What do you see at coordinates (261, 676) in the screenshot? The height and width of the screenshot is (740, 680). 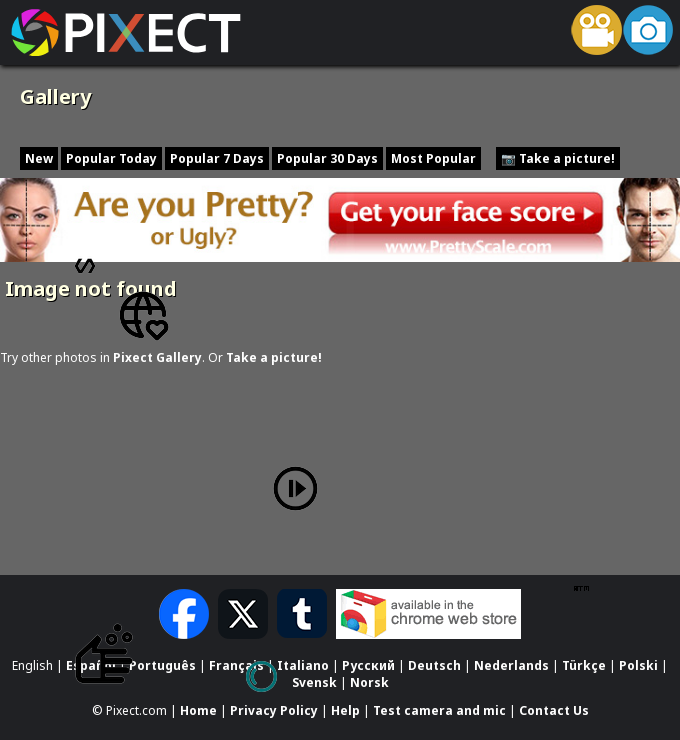 I see `apply inner shadow effect to the left side` at bounding box center [261, 676].